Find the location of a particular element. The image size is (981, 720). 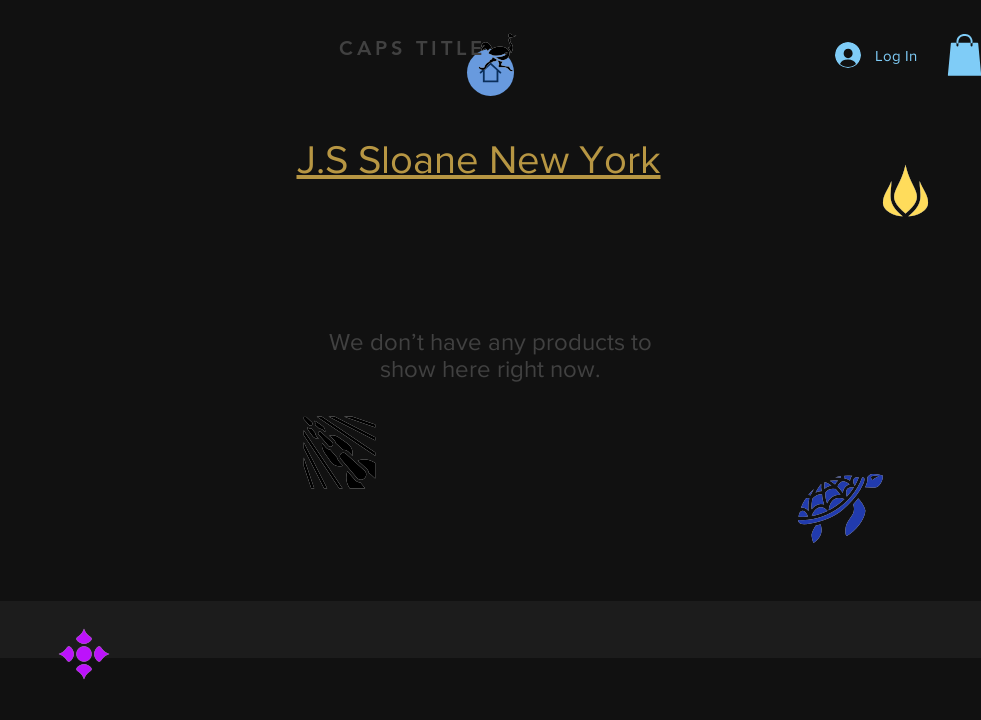

indicates luck or chance-based game mechanic is located at coordinates (84, 654).